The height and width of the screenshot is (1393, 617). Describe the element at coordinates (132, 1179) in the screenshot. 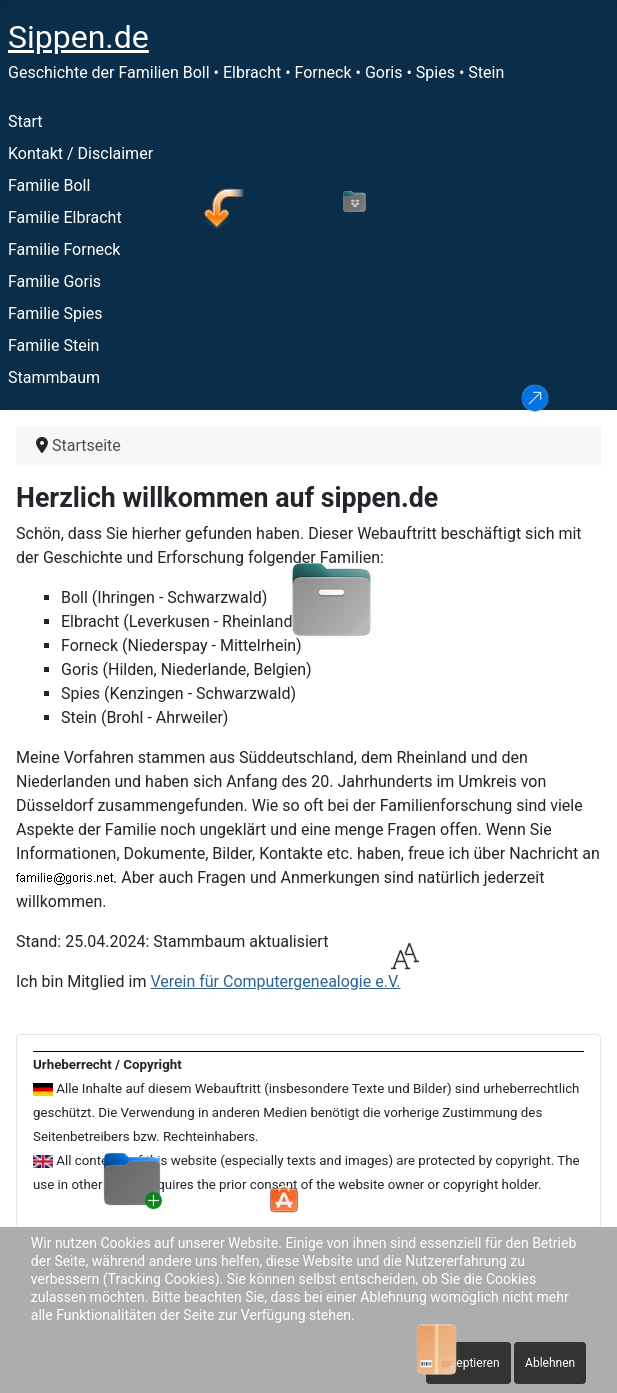

I see `create a new folder` at that location.